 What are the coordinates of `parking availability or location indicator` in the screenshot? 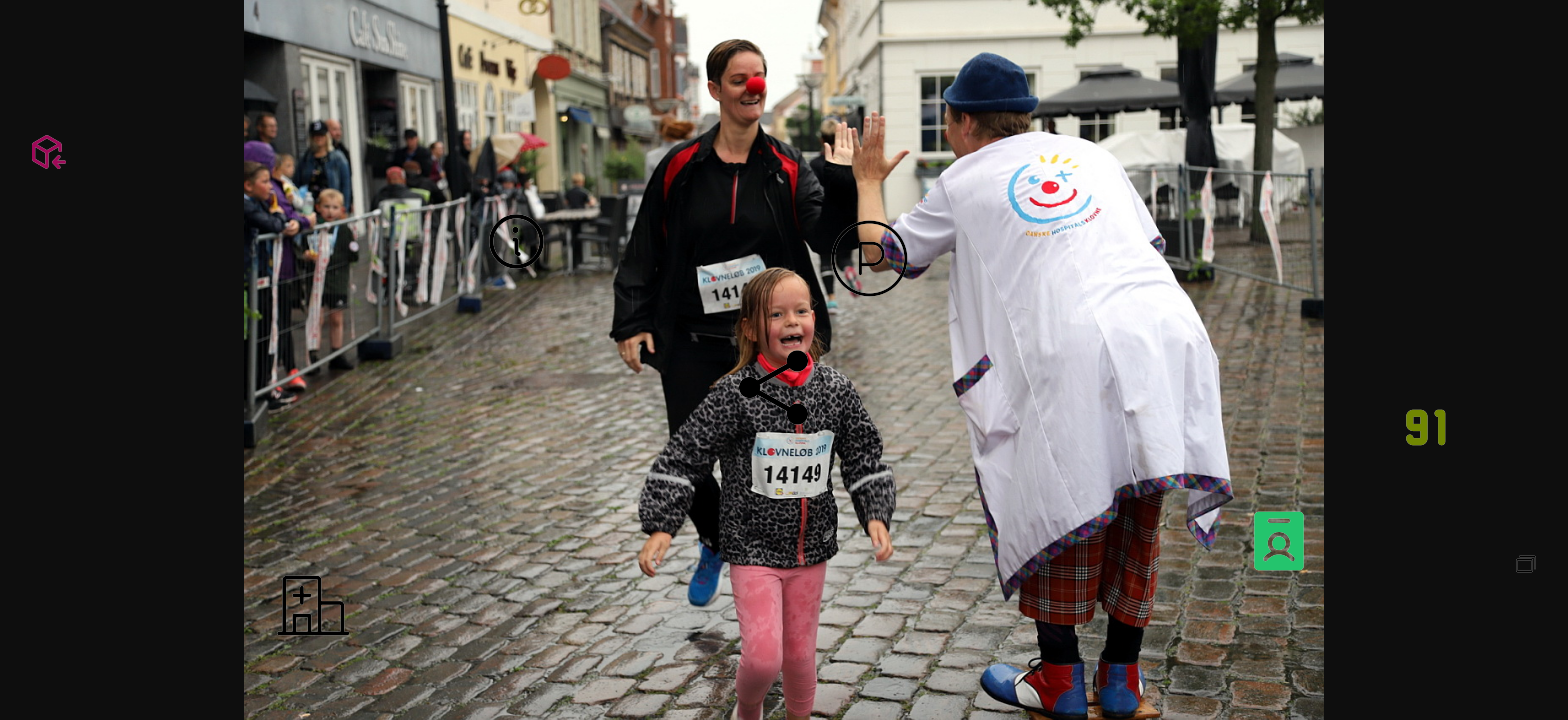 It's located at (869, 258).